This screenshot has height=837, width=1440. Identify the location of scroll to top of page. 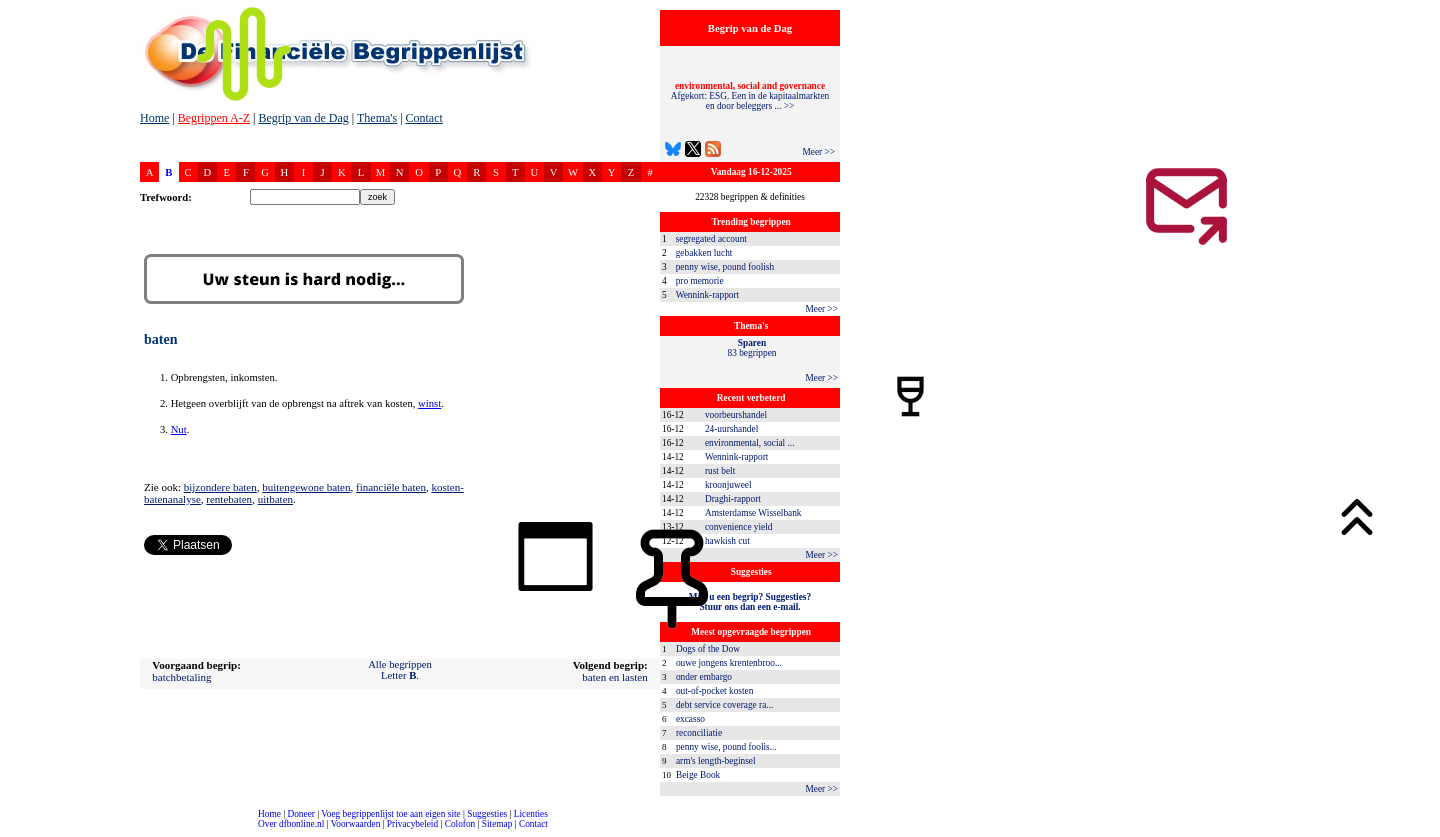
(1357, 517).